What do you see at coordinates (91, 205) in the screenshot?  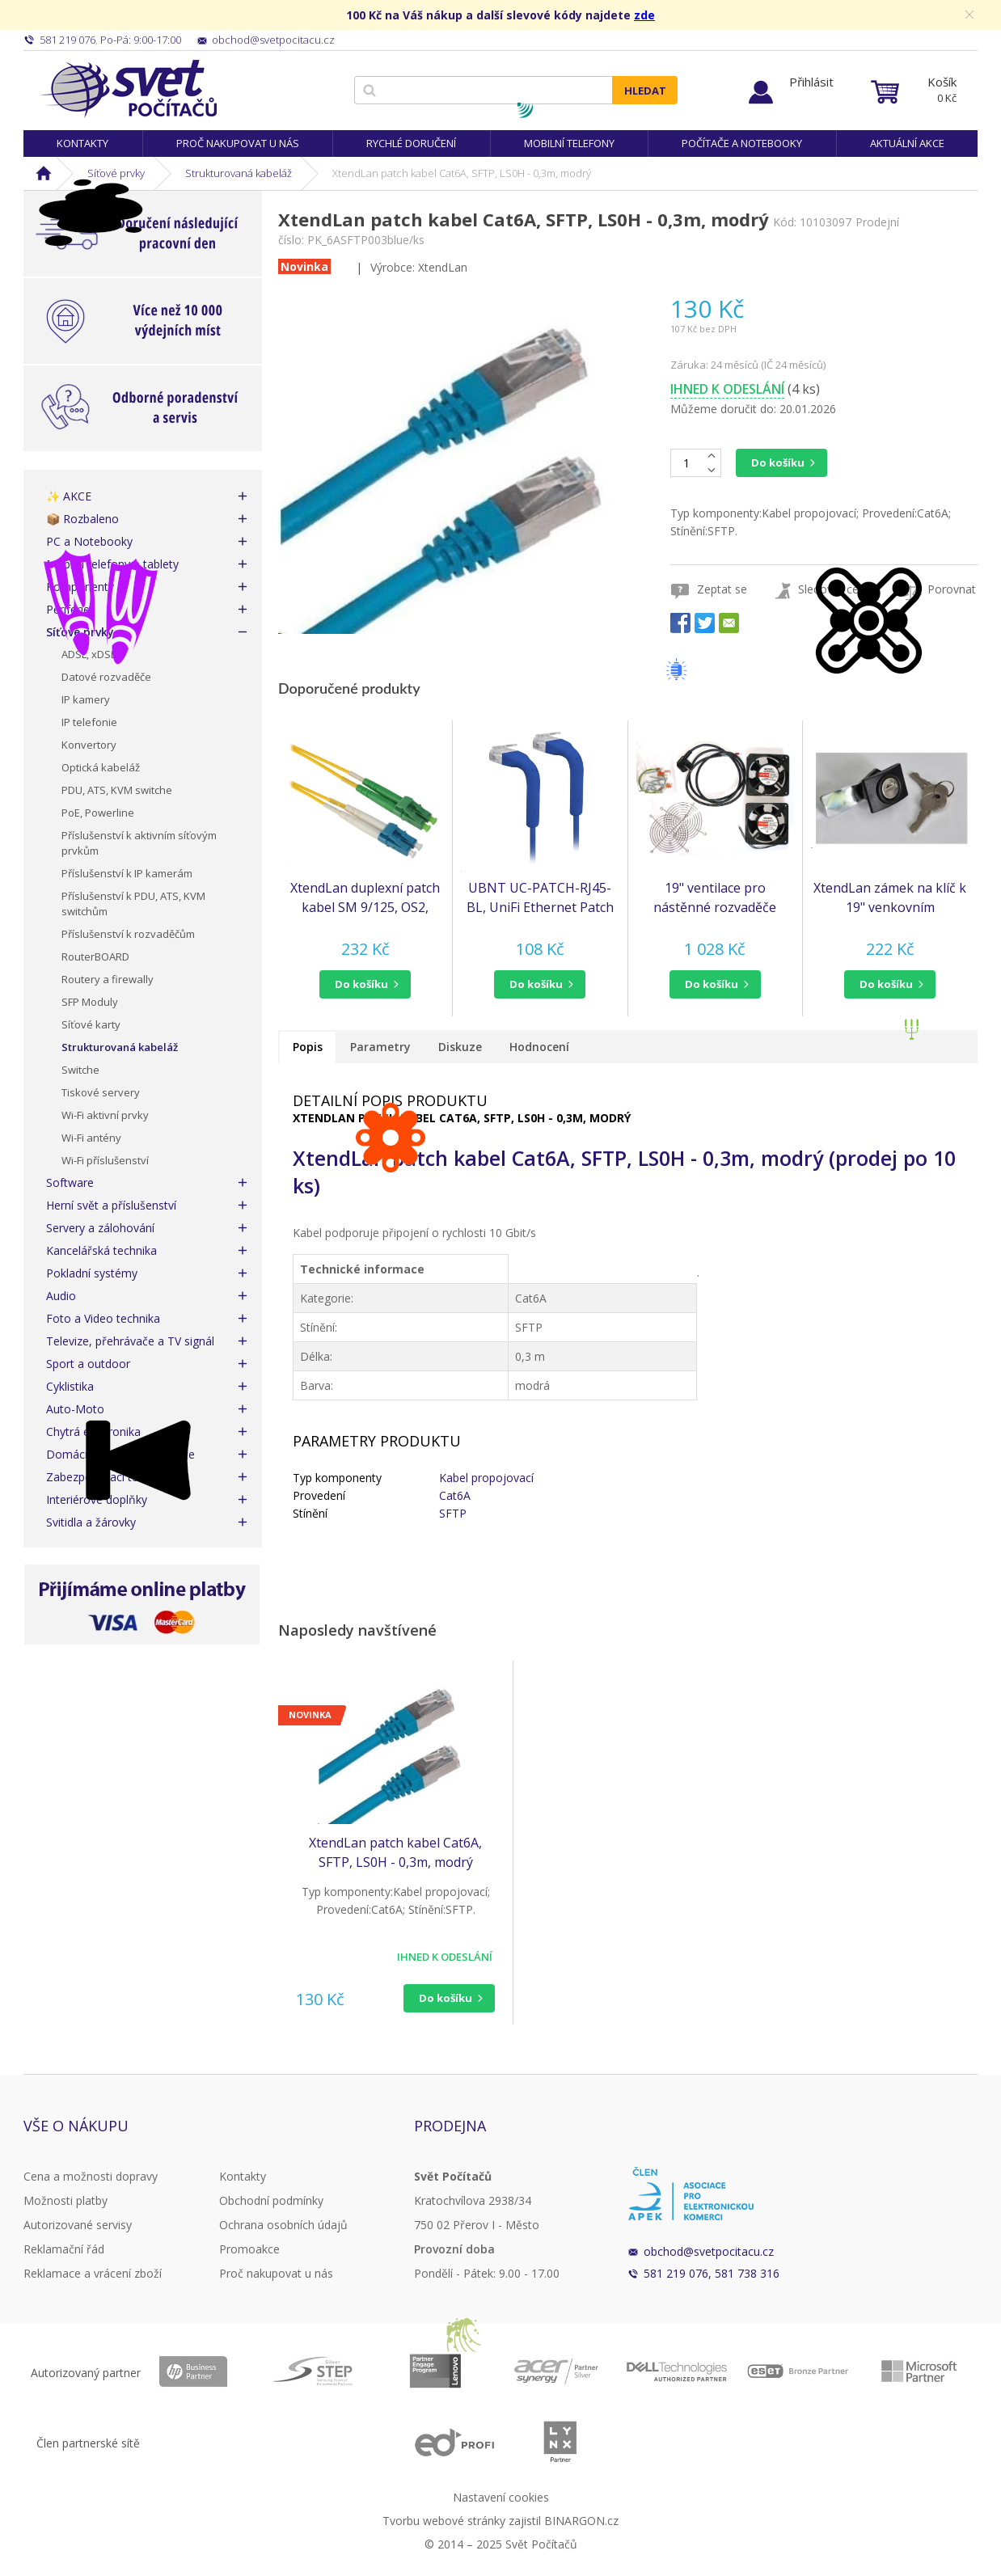 I see `indicates a spill or hazard in a game environment` at bounding box center [91, 205].